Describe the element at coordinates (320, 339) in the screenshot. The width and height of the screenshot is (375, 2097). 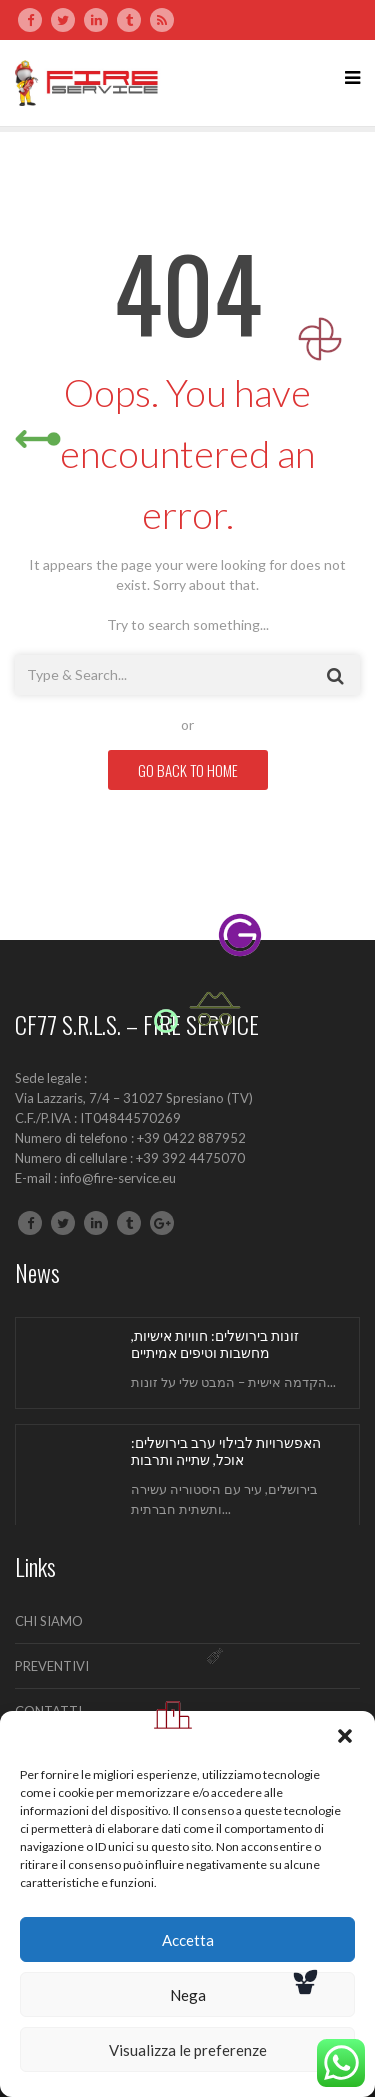
I see `open google photos app` at that location.